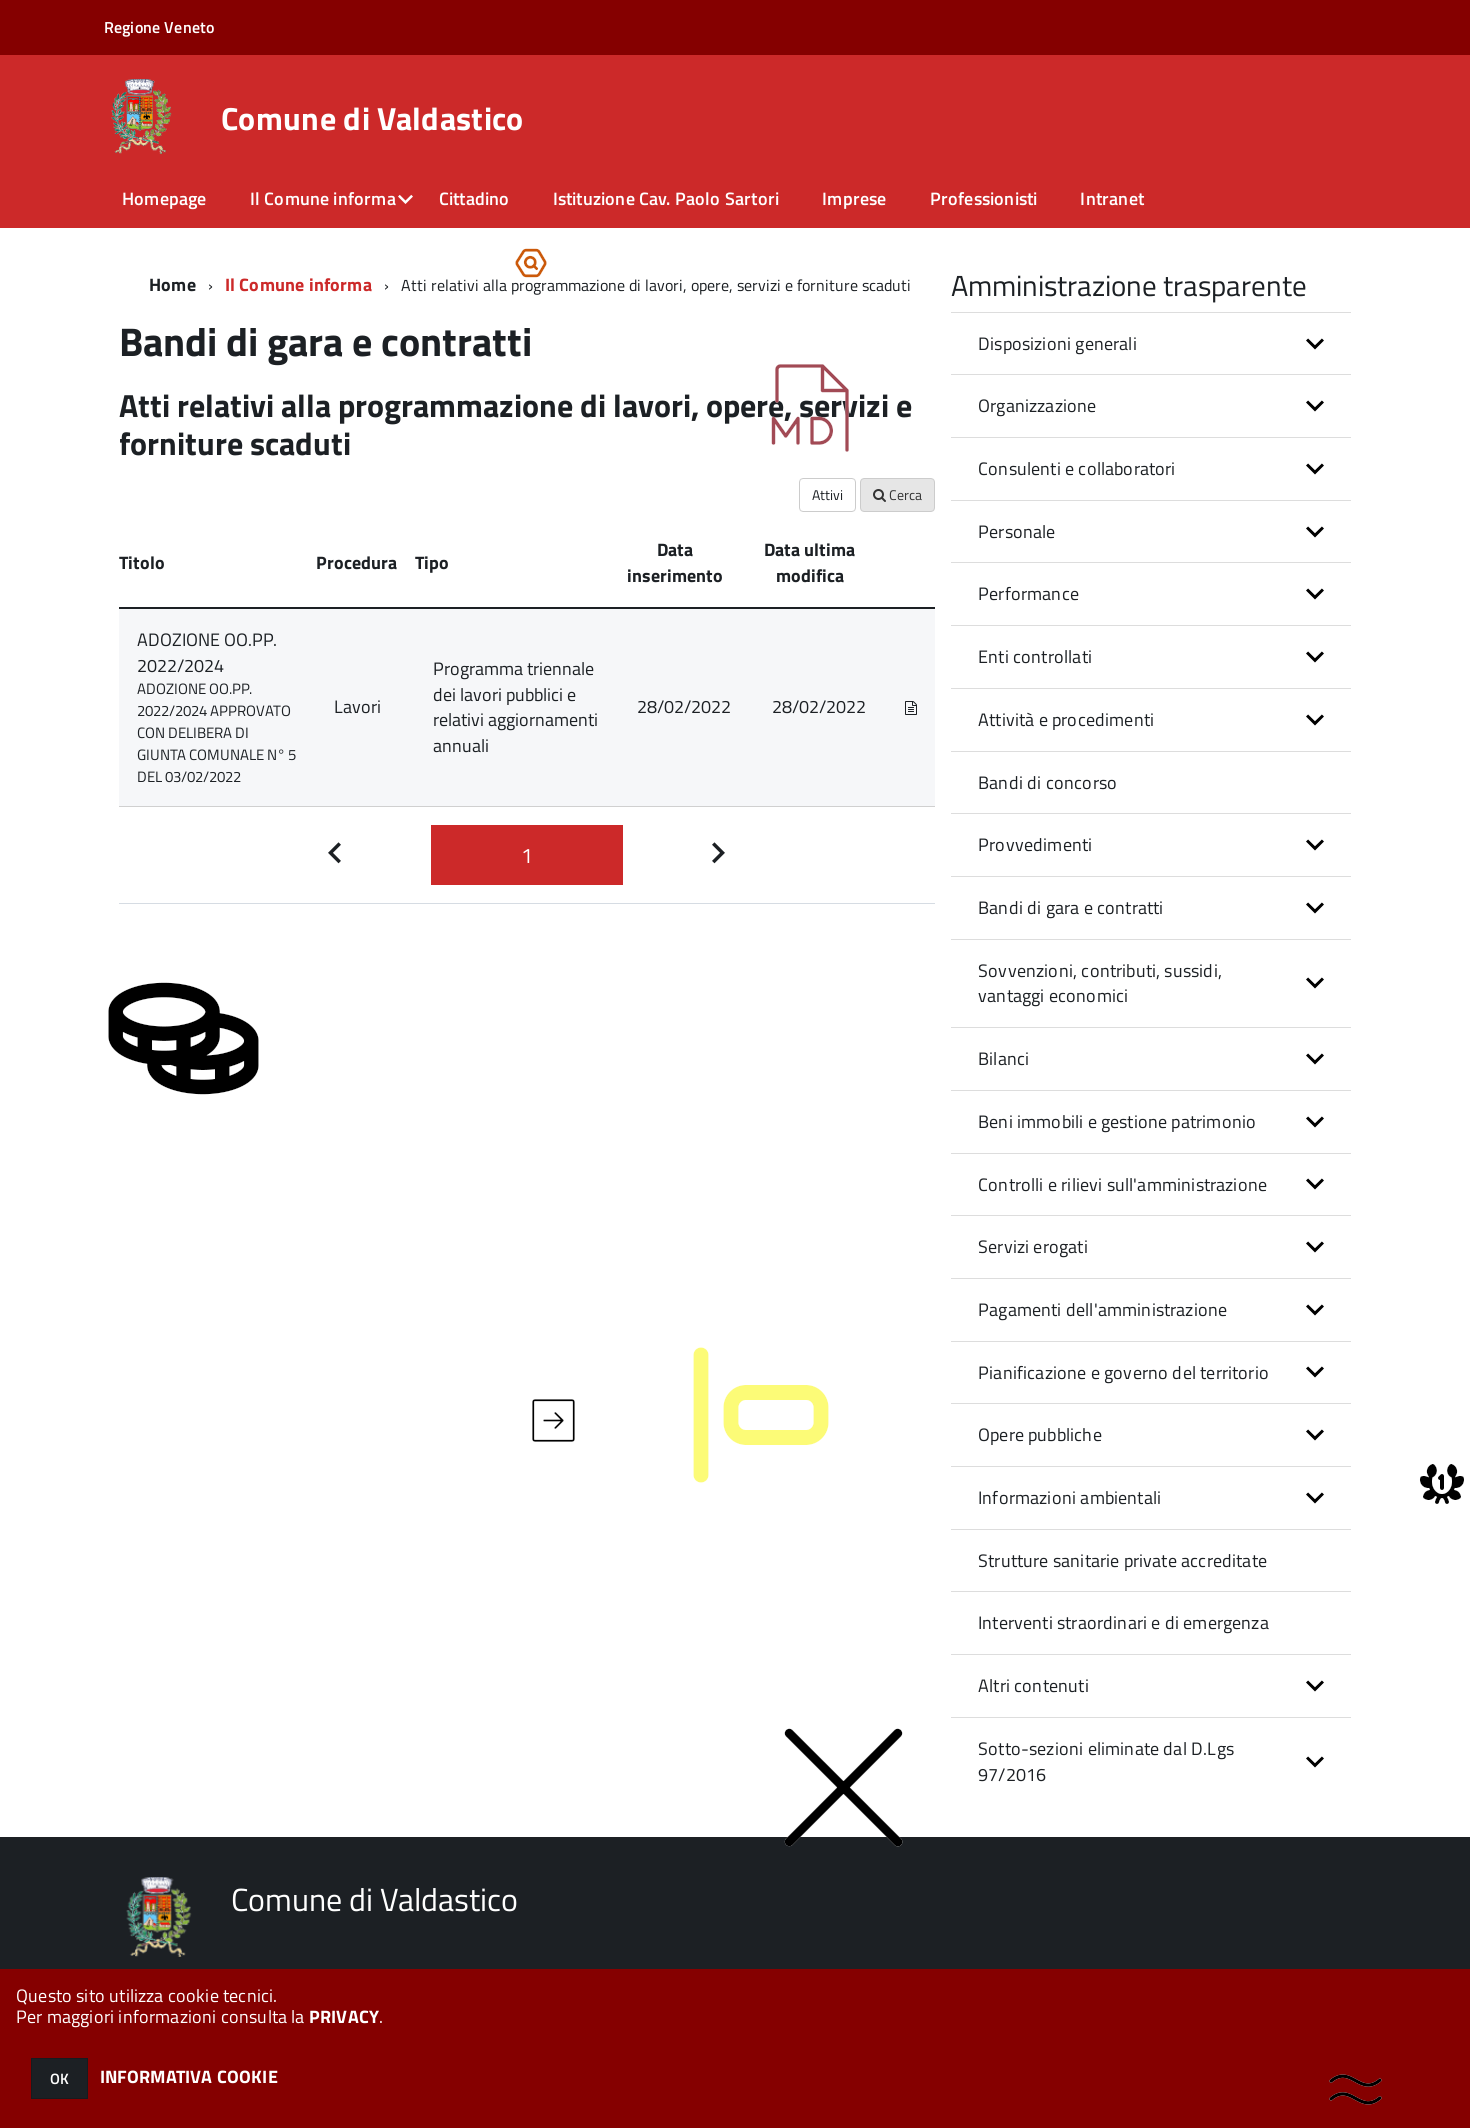  What do you see at coordinates (843, 1787) in the screenshot?
I see `close or dismiss a dialog` at bounding box center [843, 1787].